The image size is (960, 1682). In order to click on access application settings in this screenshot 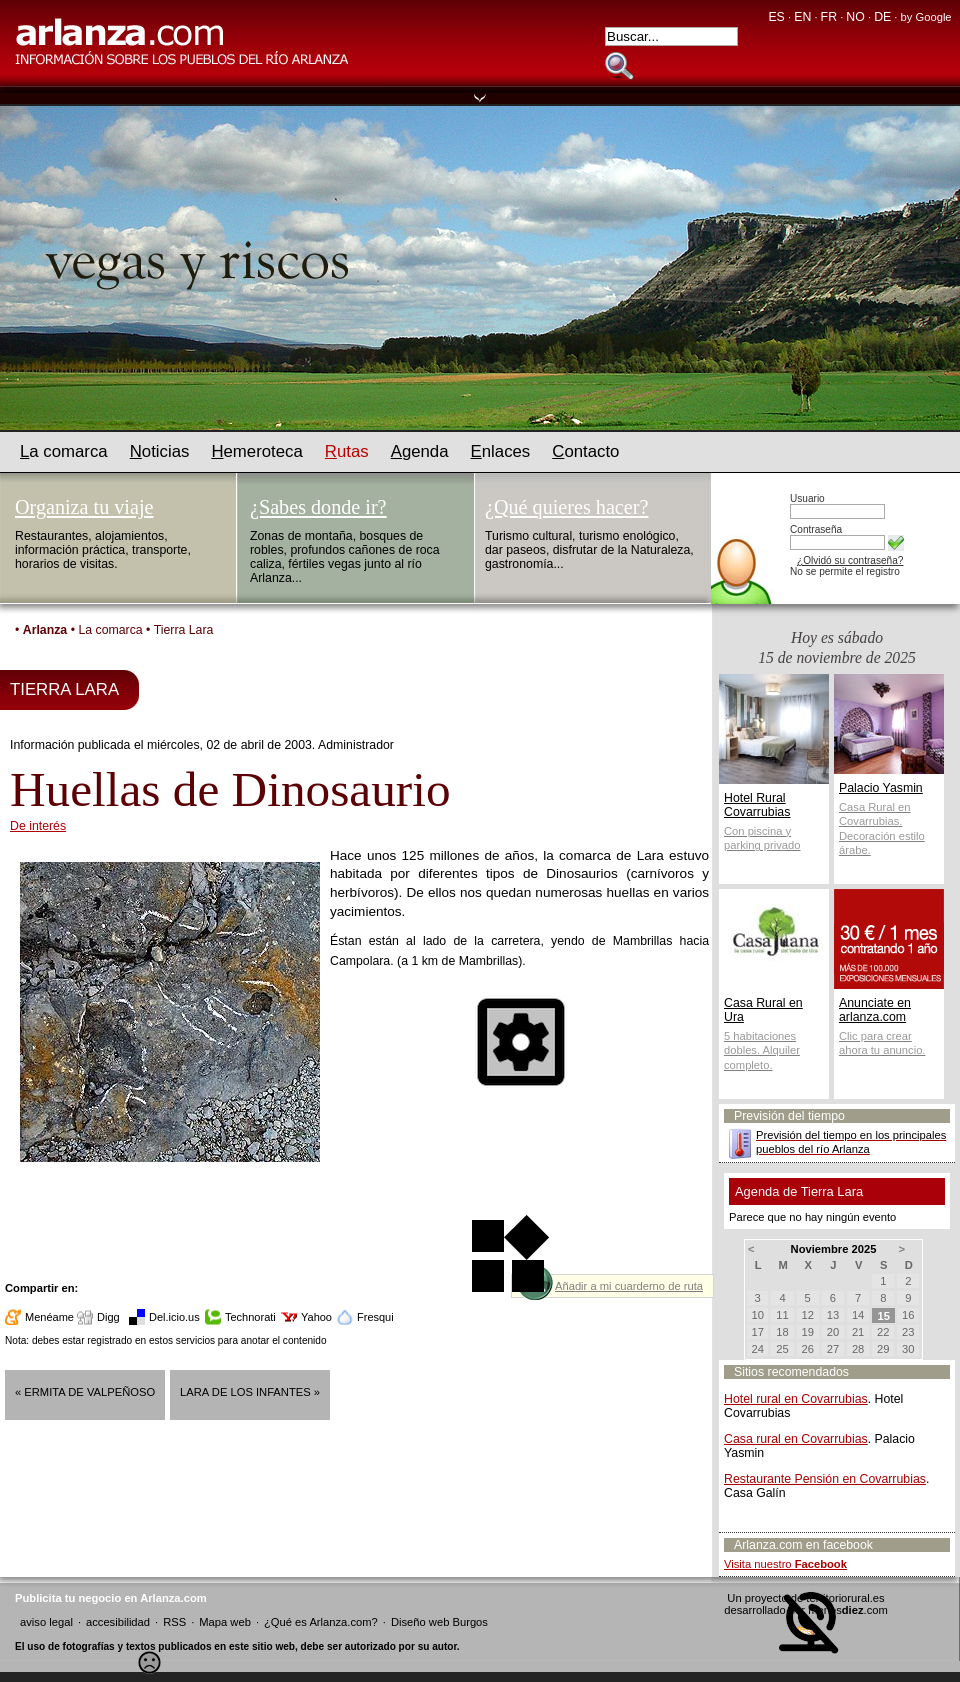, I will do `click(521, 1042)`.